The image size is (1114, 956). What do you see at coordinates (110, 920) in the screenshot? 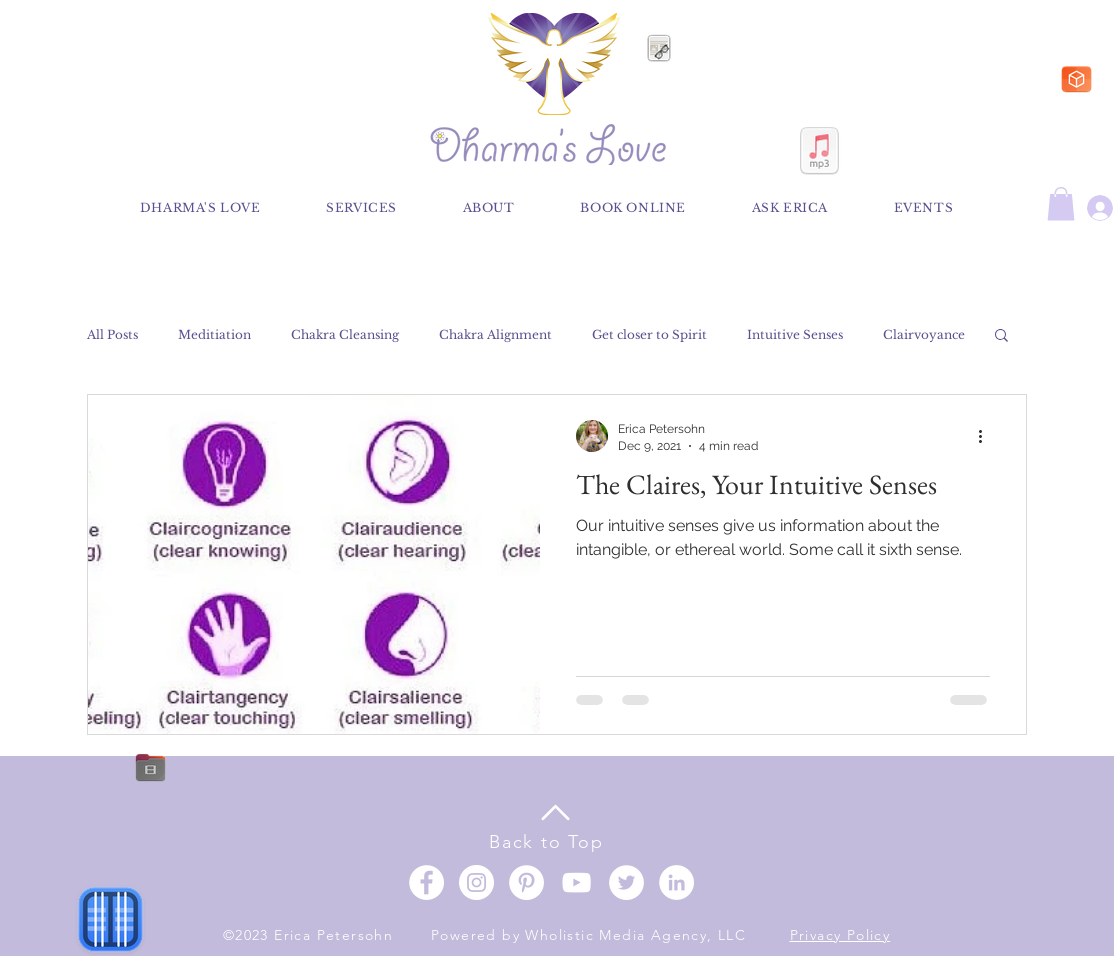
I see `open virtualization container settings` at bounding box center [110, 920].